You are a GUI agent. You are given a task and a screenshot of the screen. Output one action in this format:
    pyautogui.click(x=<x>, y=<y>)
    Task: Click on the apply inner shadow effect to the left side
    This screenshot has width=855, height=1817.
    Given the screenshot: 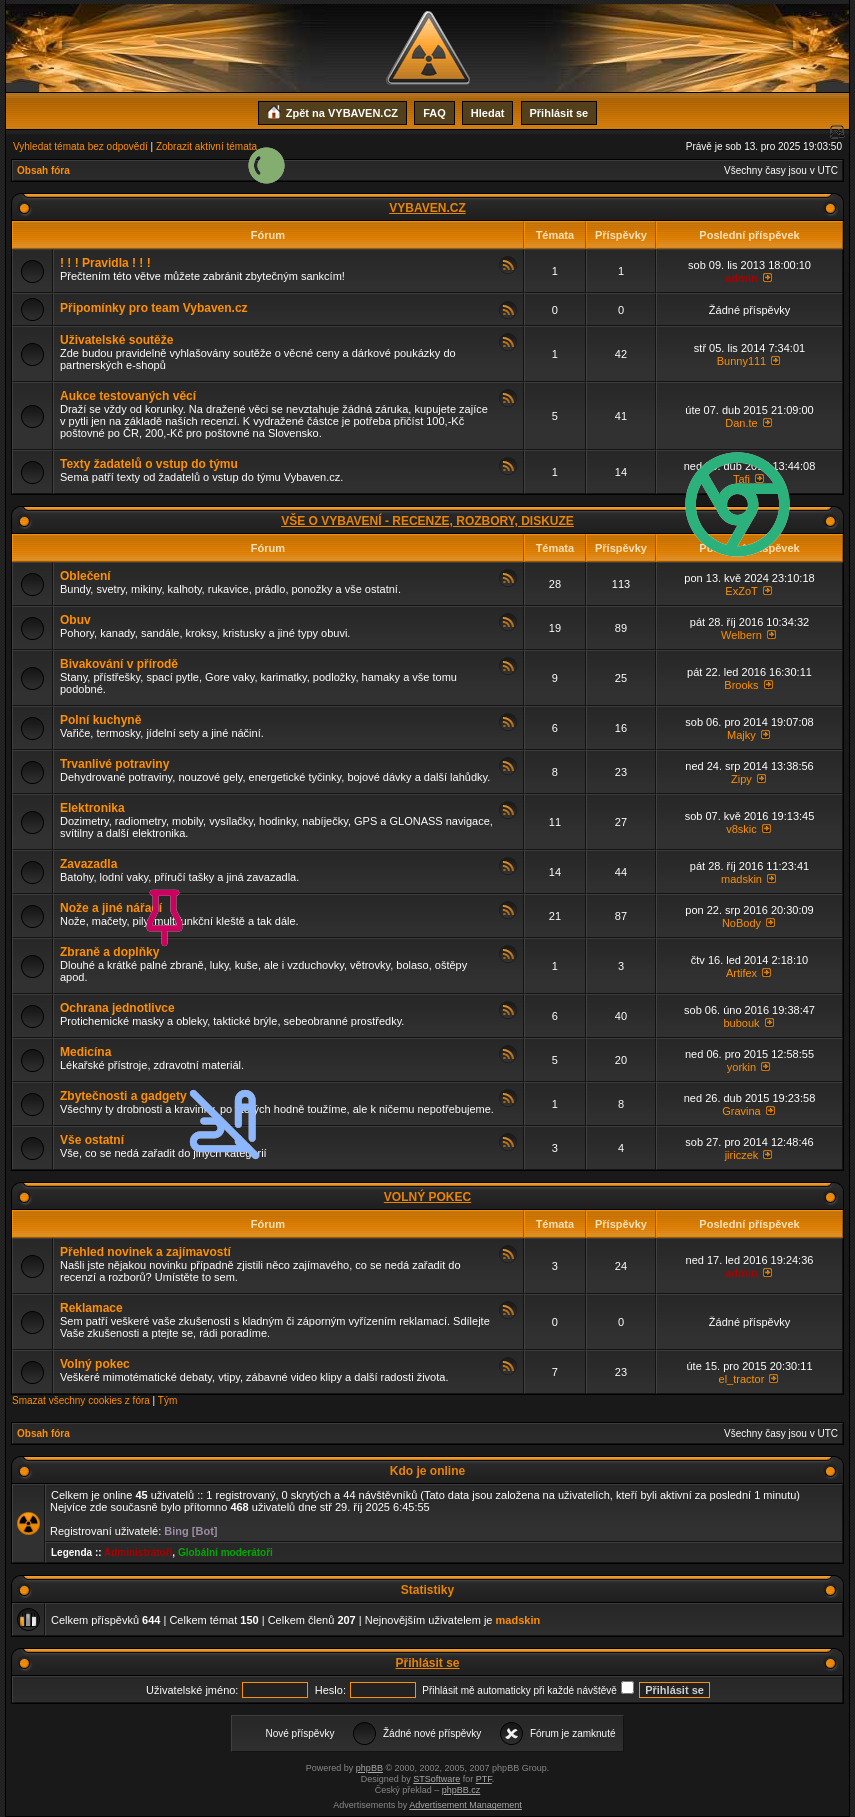 What is the action you would take?
    pyautogui.click(x=266, y=165)
    